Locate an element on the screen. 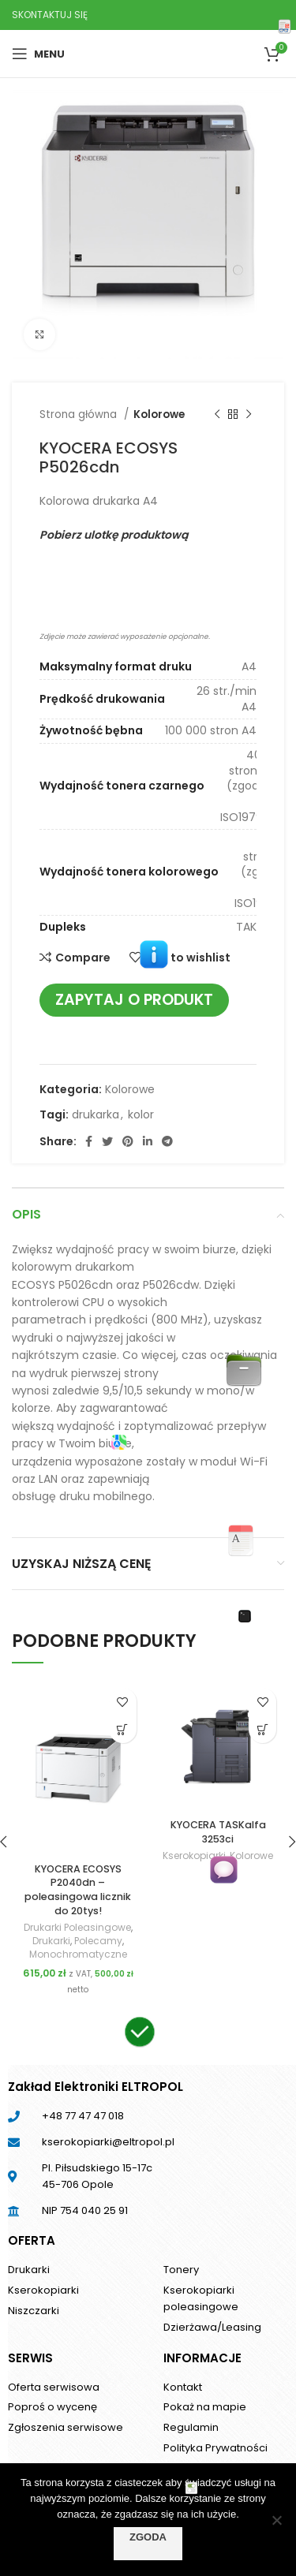  indicates file is synced and shared successfully is located at coordinates (140, 2032).